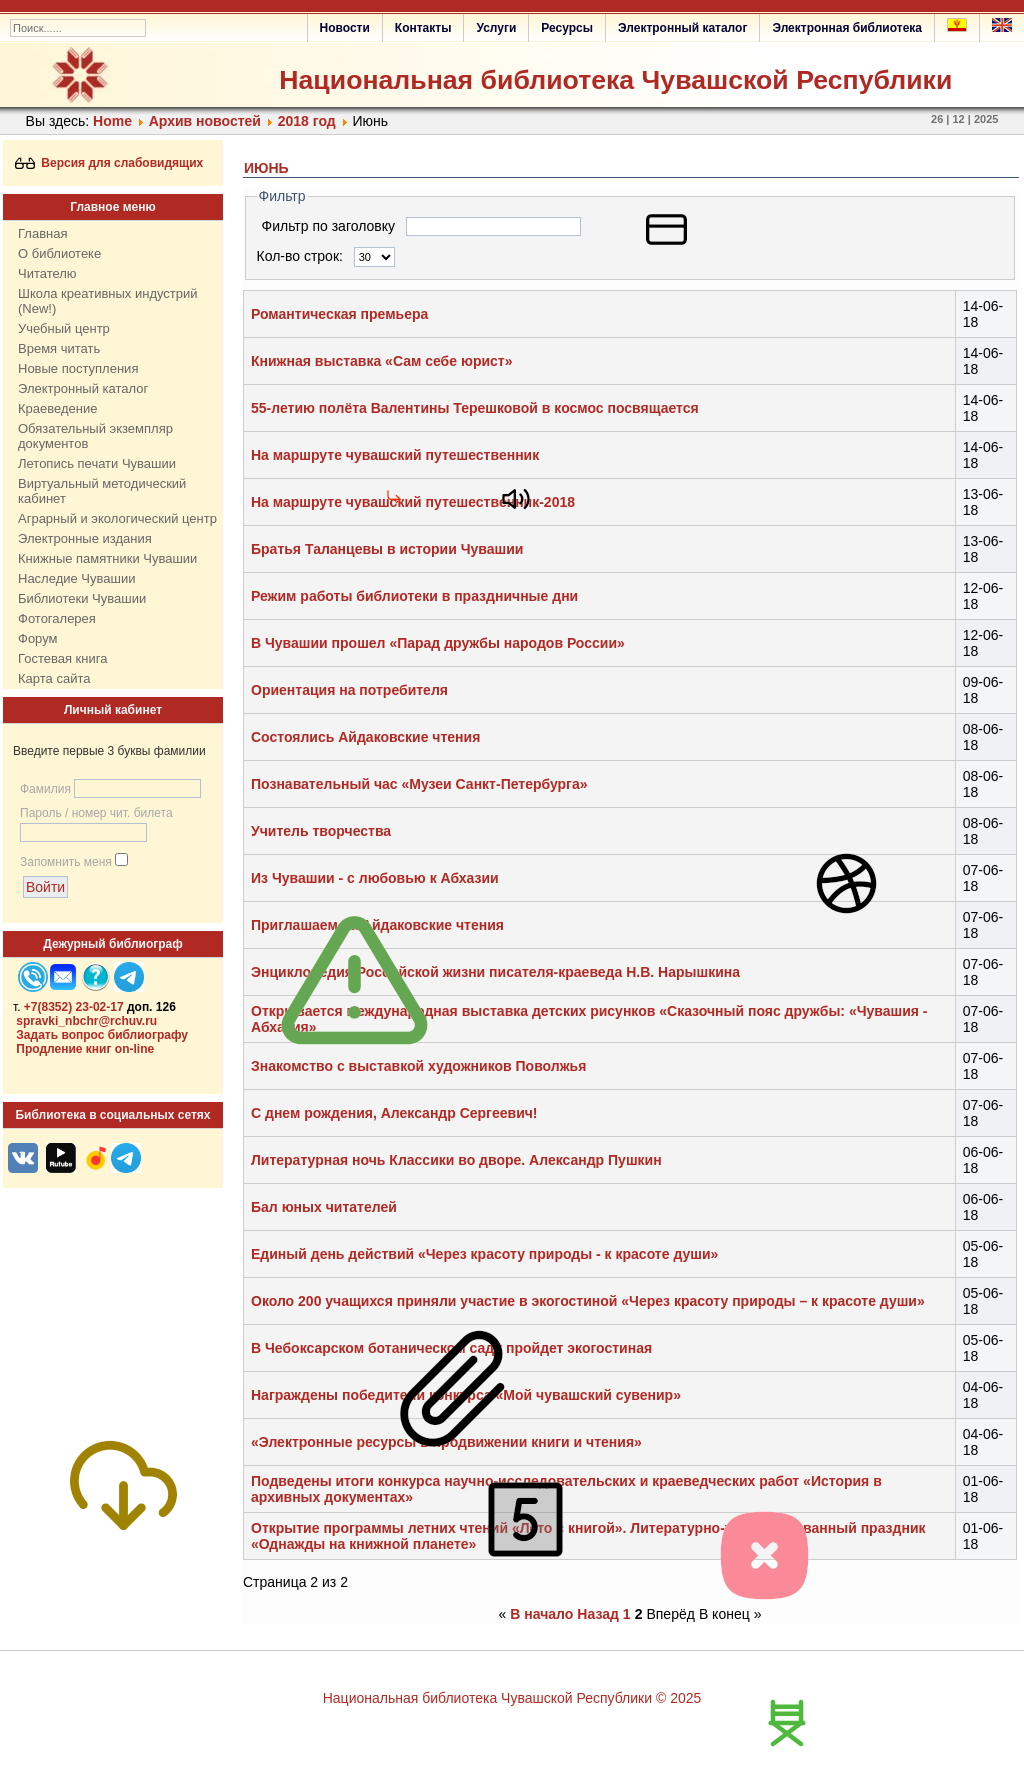 The image size is (1024, 1770). I want to click on adjust audio volume, so click(516, 499).